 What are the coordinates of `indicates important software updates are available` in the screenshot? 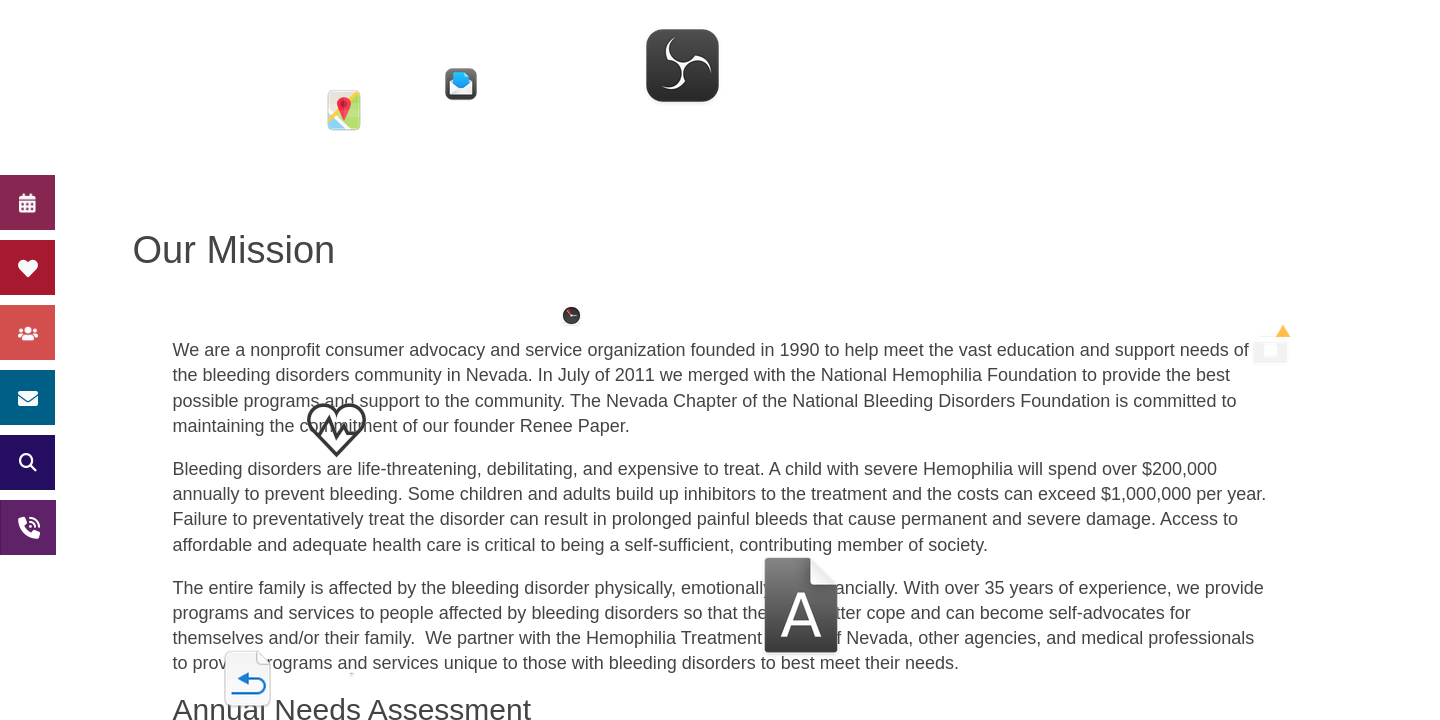 It's located at (1270, 344).